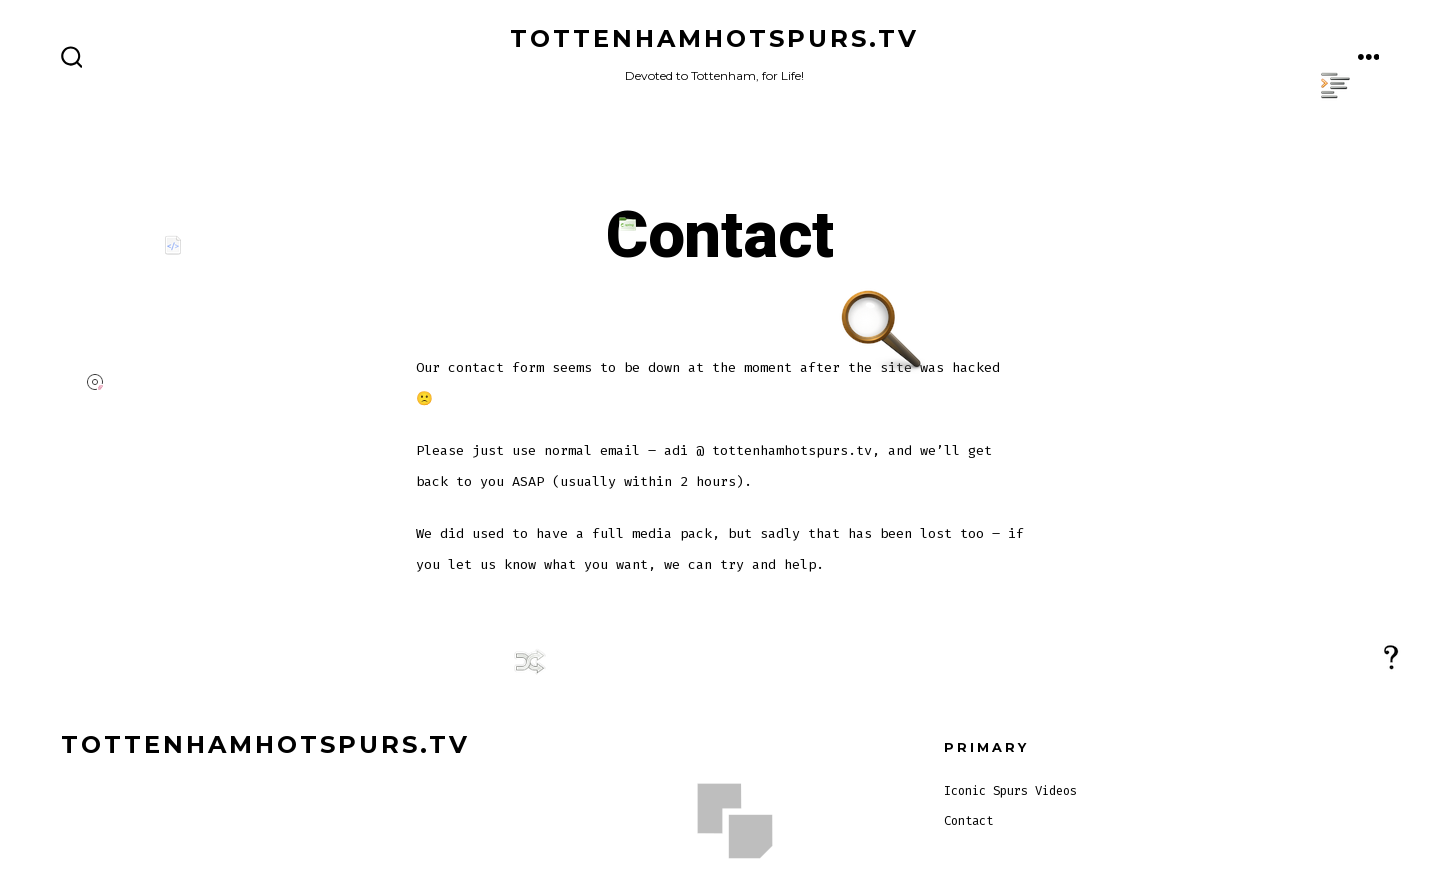  Describe the element at coordinates (530, 661) in the screenshot. I see `shuffle playlist or music queue` at that location.